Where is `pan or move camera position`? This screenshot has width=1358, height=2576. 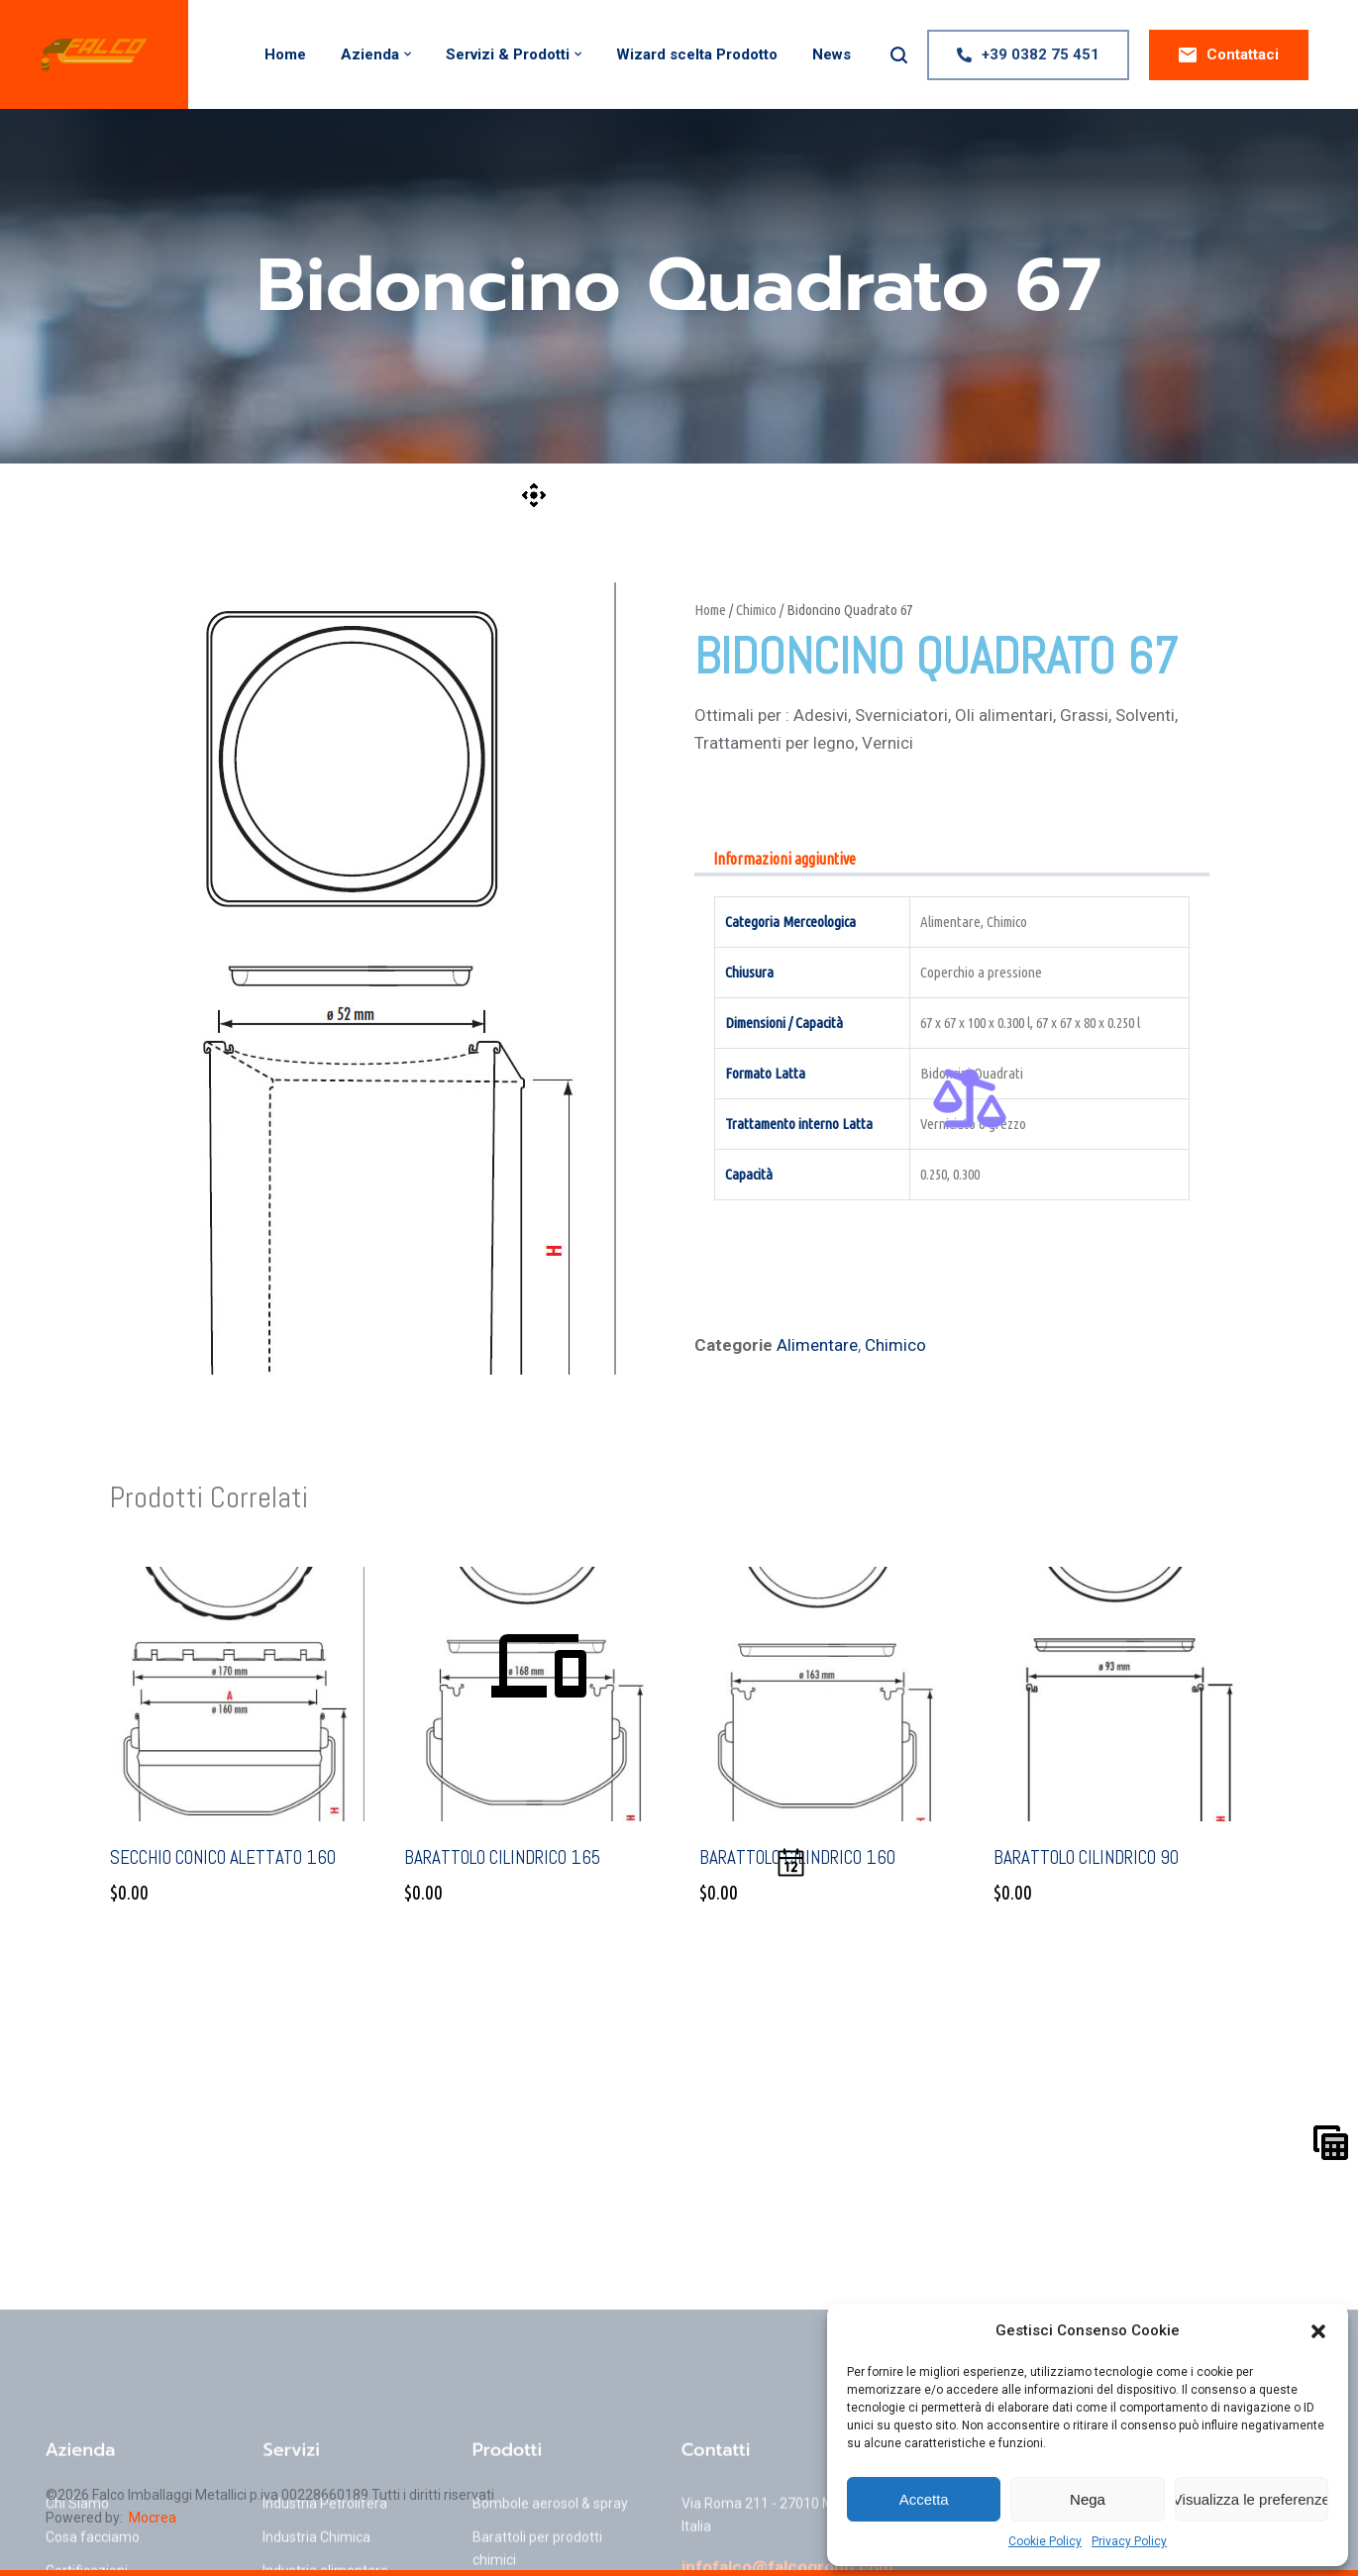
pan or move camera position is located at coordinates (534, 495).